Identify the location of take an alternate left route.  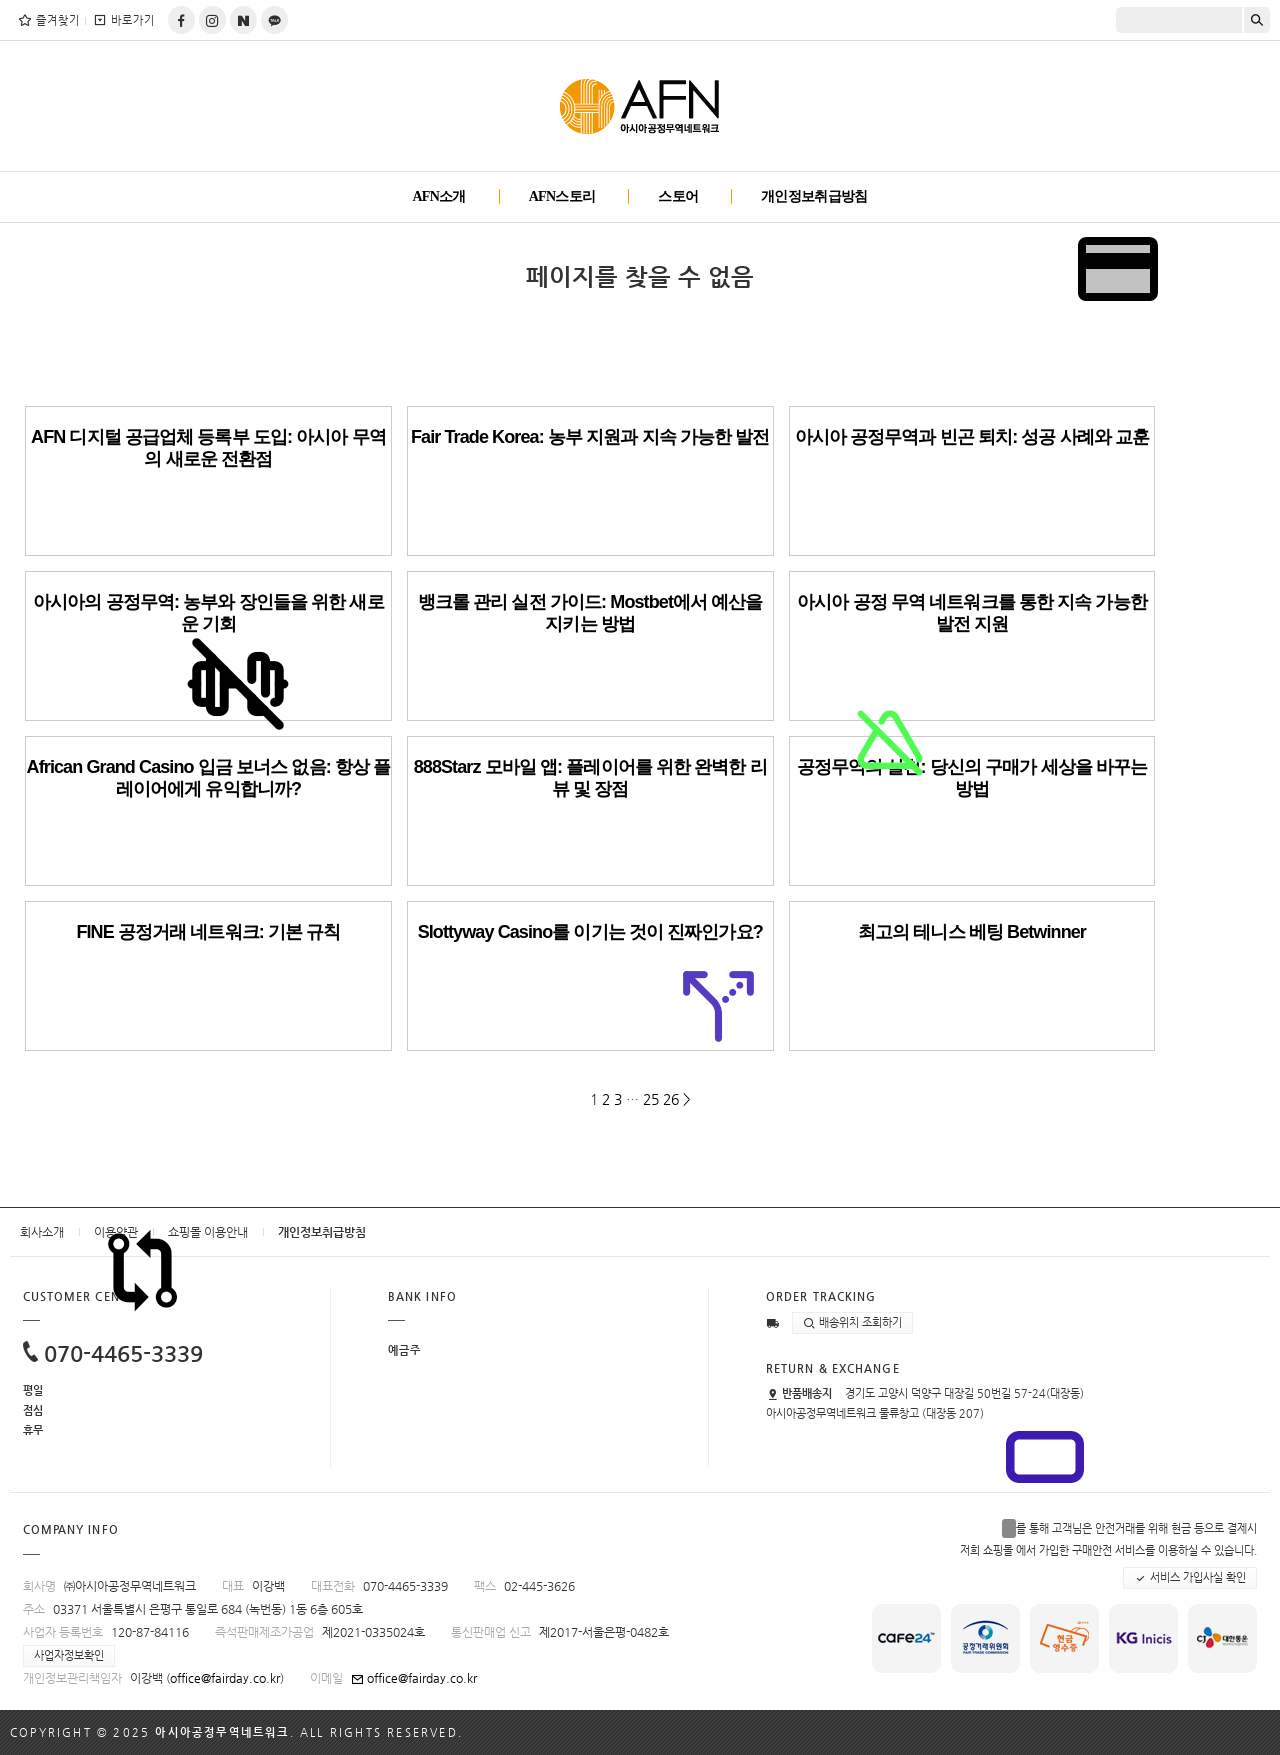
(718, 1006).